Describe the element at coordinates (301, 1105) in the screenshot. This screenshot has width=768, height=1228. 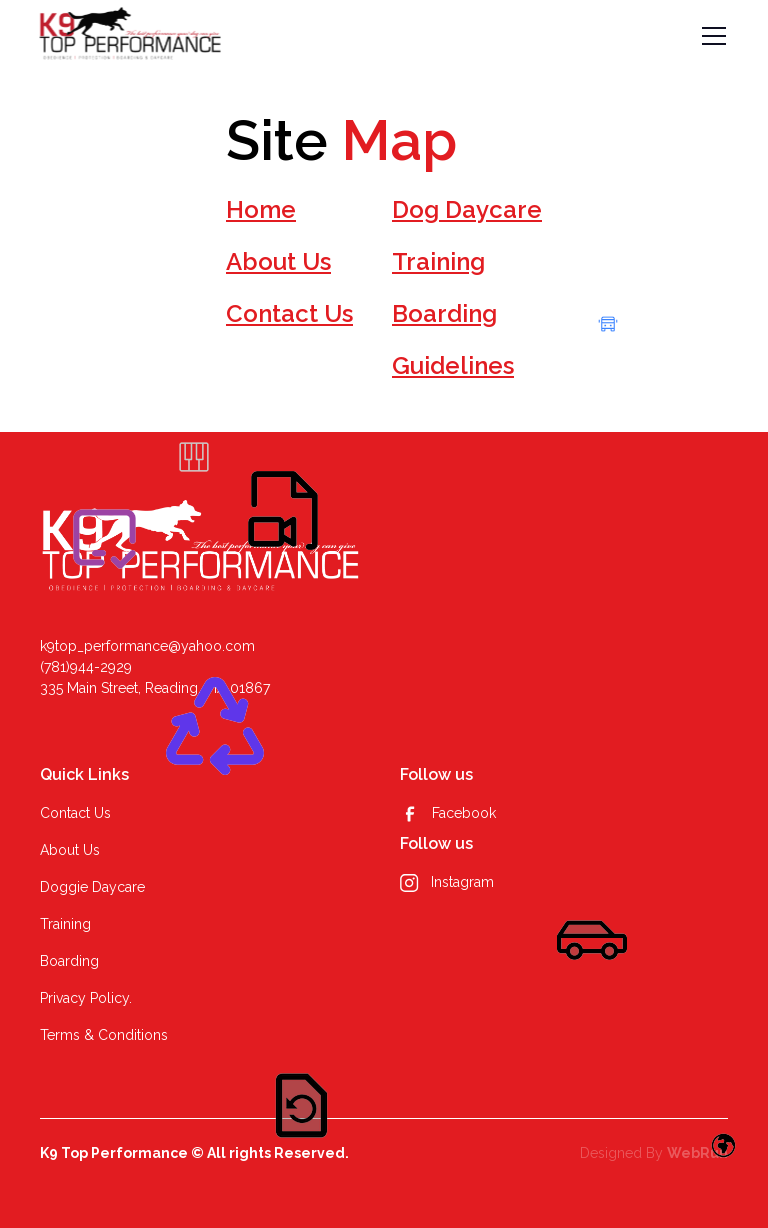
I see `restore a previous version of a document` at that location.